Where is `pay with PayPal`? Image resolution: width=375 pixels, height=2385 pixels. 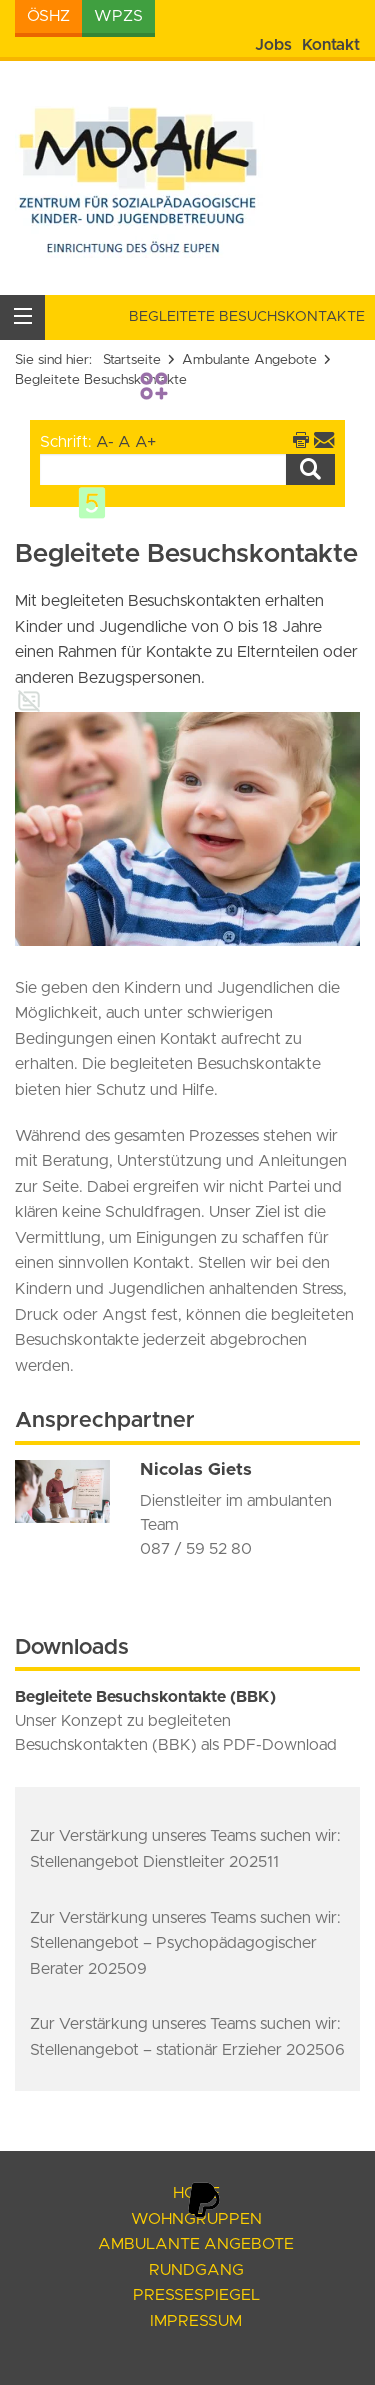
pay with PayPal is located at coordinates (204, 2200).